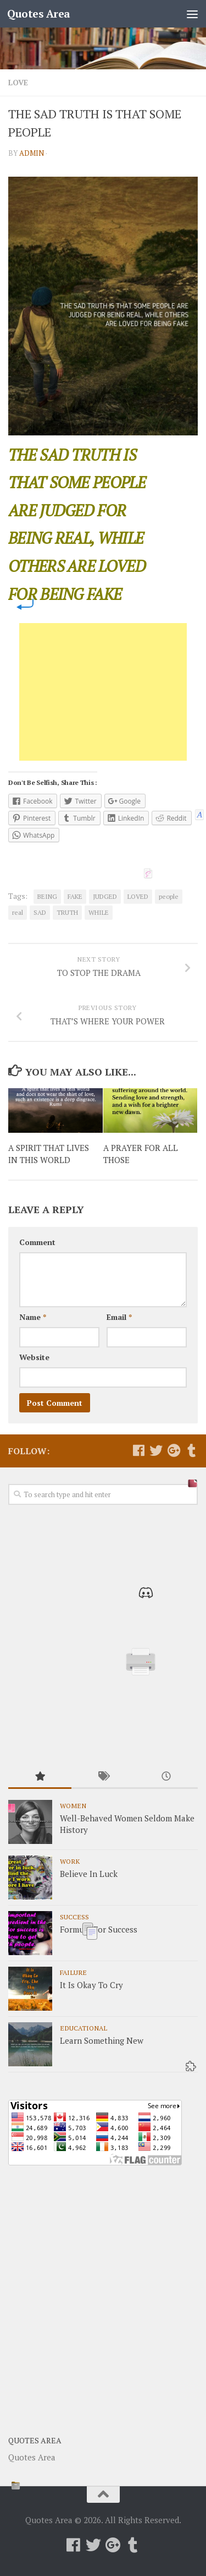 The width and height of the screenshot is (206, 2576). Describe the element at coordinates (146, 1592) in the screenshot. I see `open Discord app` at that location.